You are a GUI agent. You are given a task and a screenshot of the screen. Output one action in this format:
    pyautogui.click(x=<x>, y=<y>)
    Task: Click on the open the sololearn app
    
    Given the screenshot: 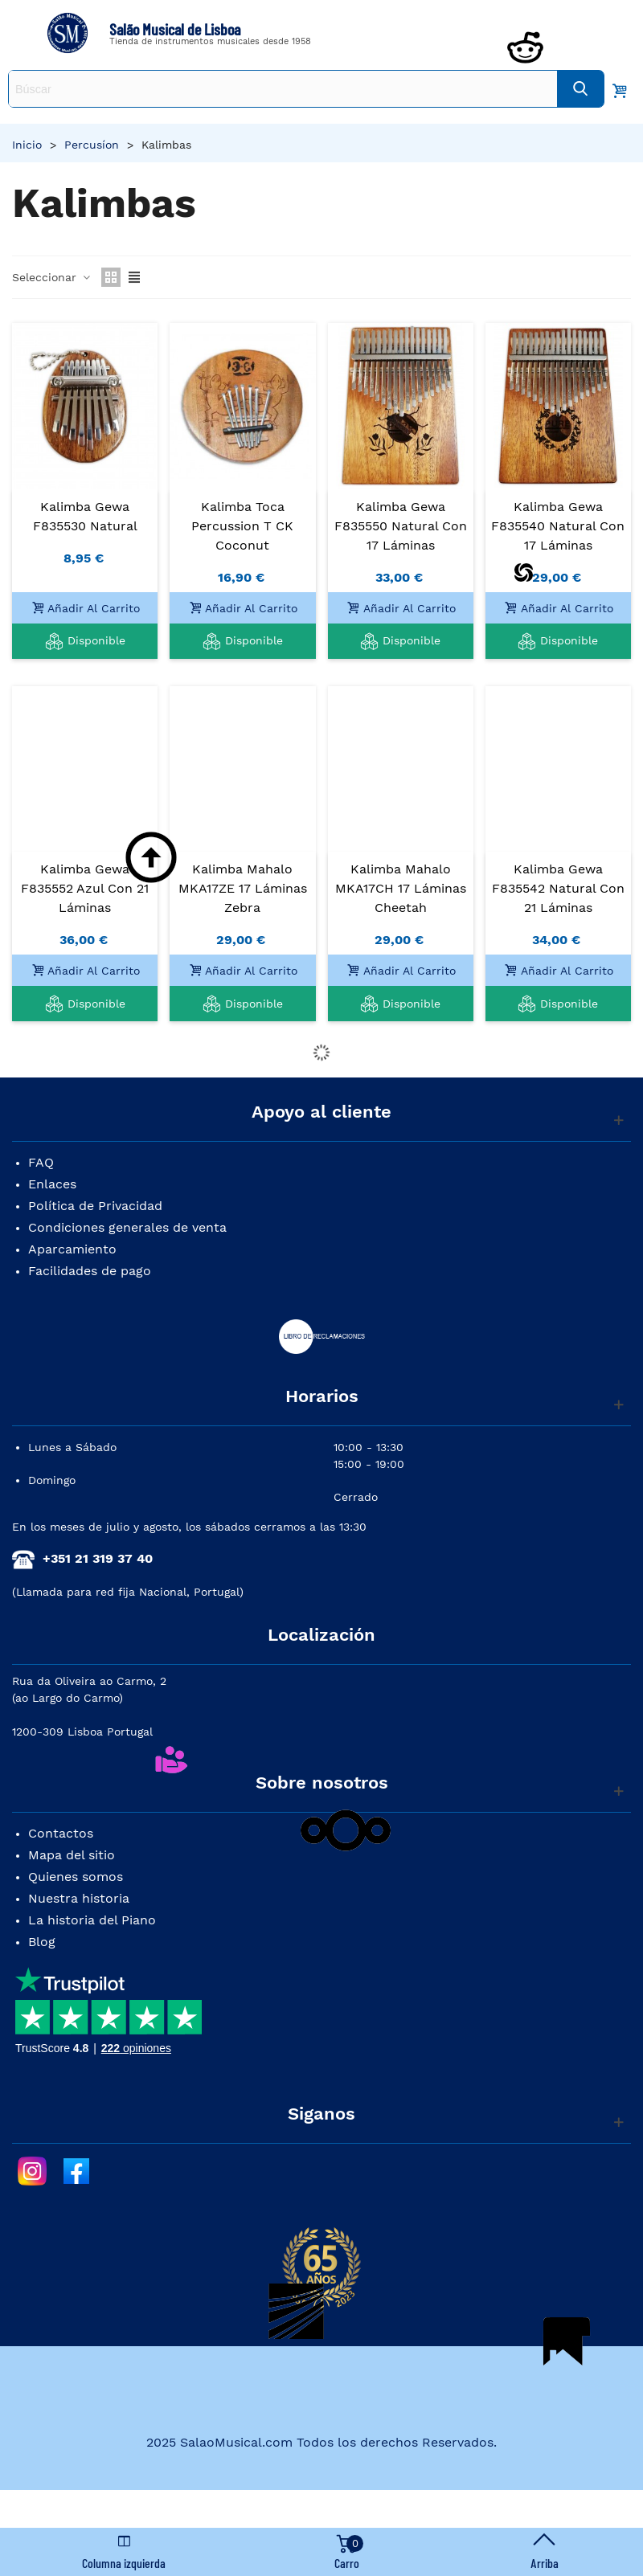 What is the action you would take?
    pyautogui.click(x=523, y=572)
    